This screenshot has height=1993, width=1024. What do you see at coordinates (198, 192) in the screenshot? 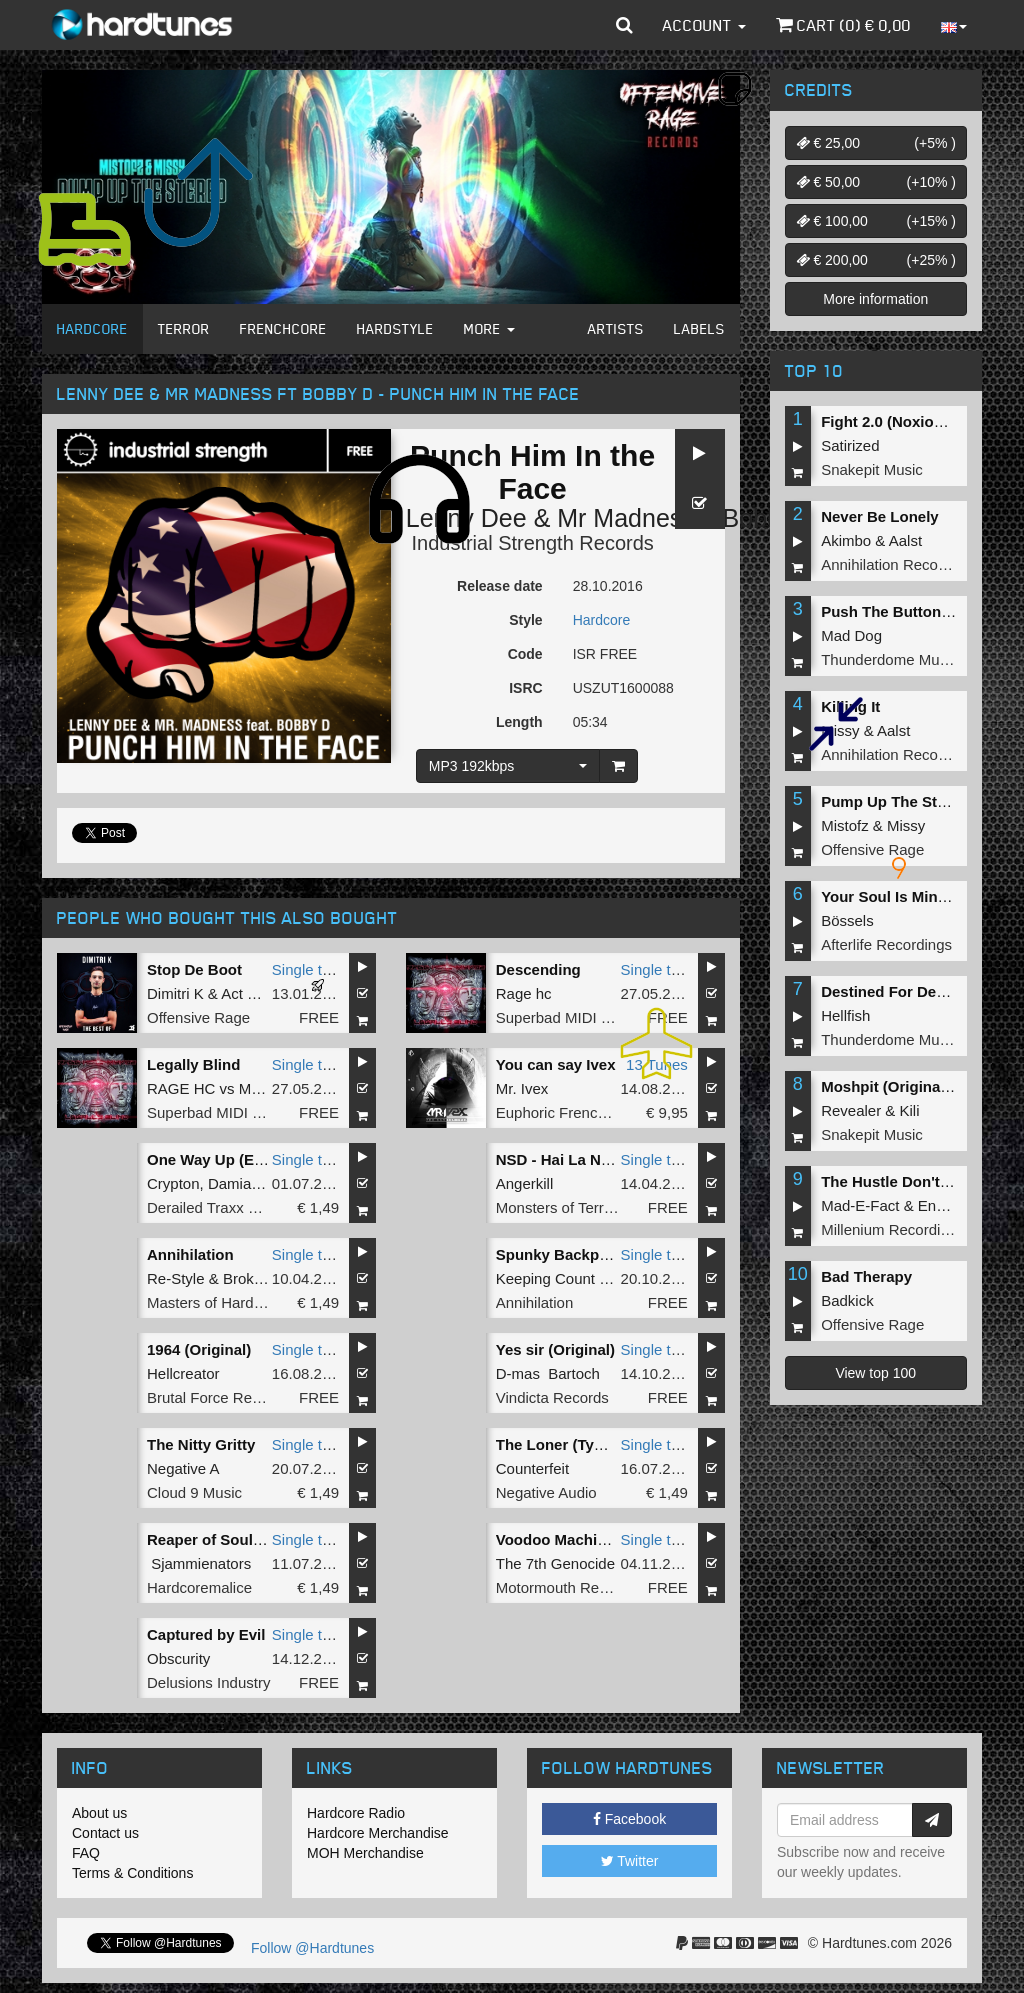
I see `go back or return to previous state` at bounding box center [198, 192].